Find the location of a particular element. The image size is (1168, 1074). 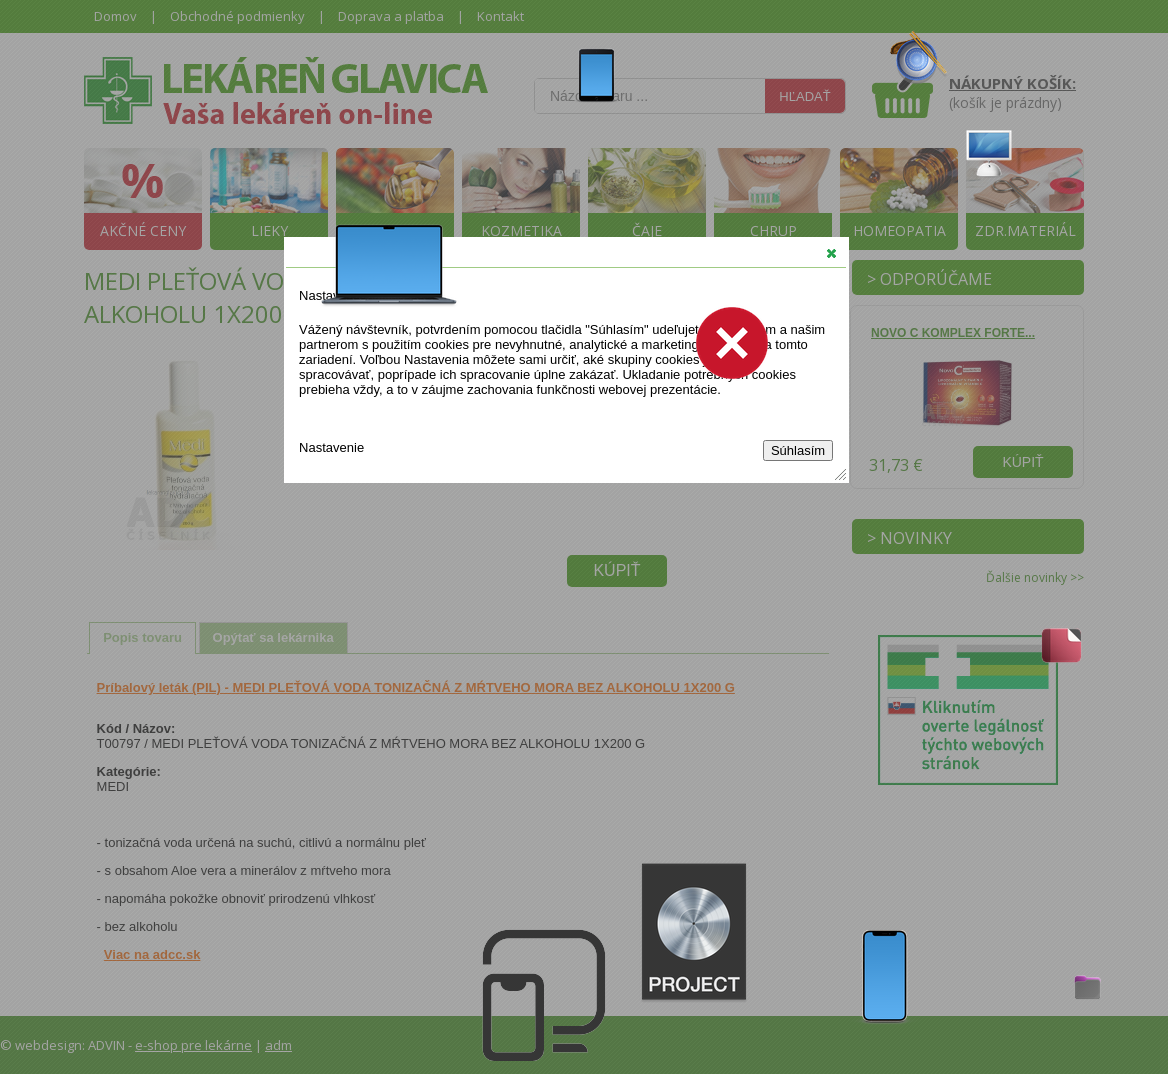

represents an imac g4 device in system settings is located at coordinates (989, 152).